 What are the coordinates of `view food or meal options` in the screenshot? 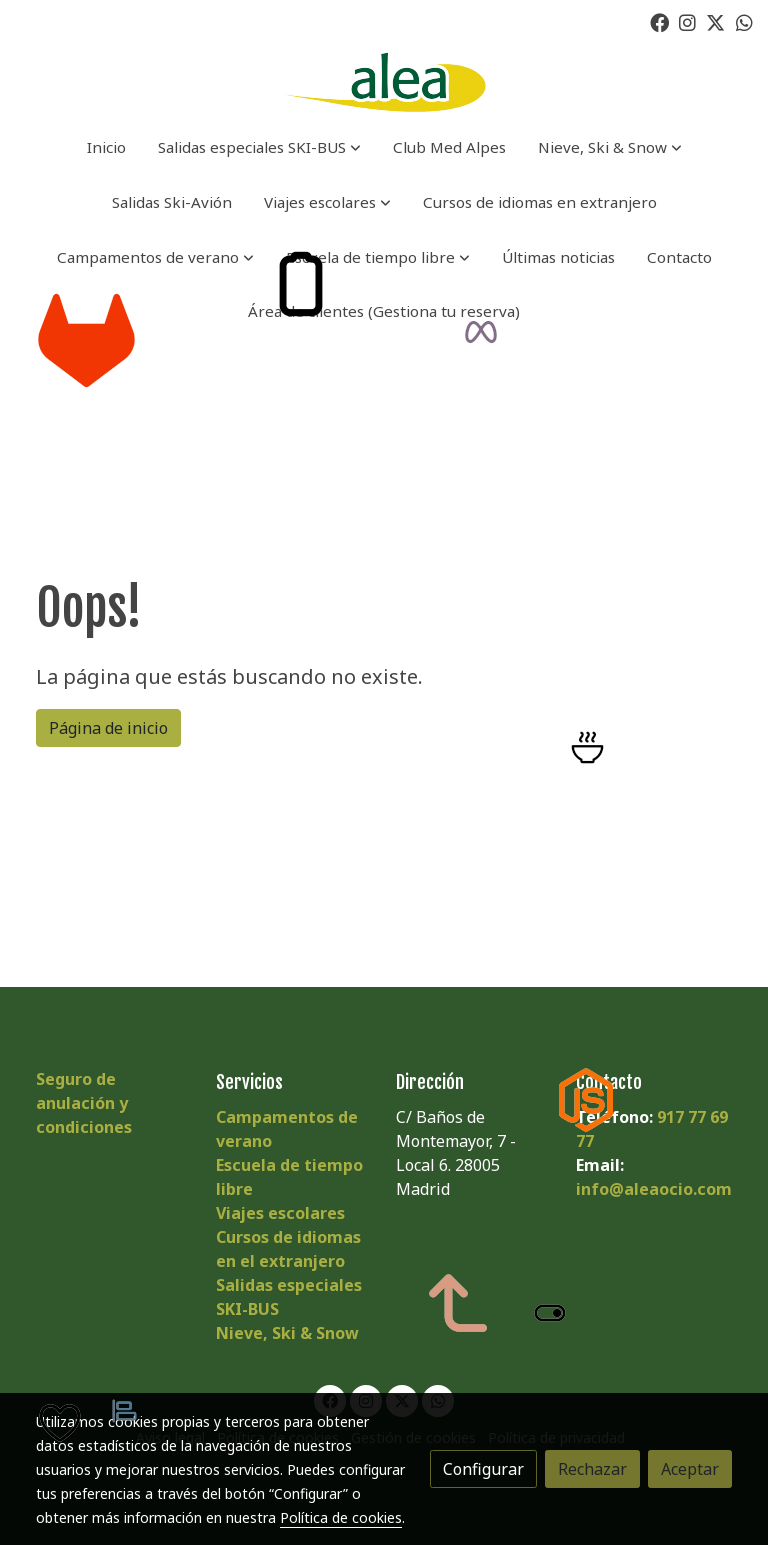 It's located at (587, 747).